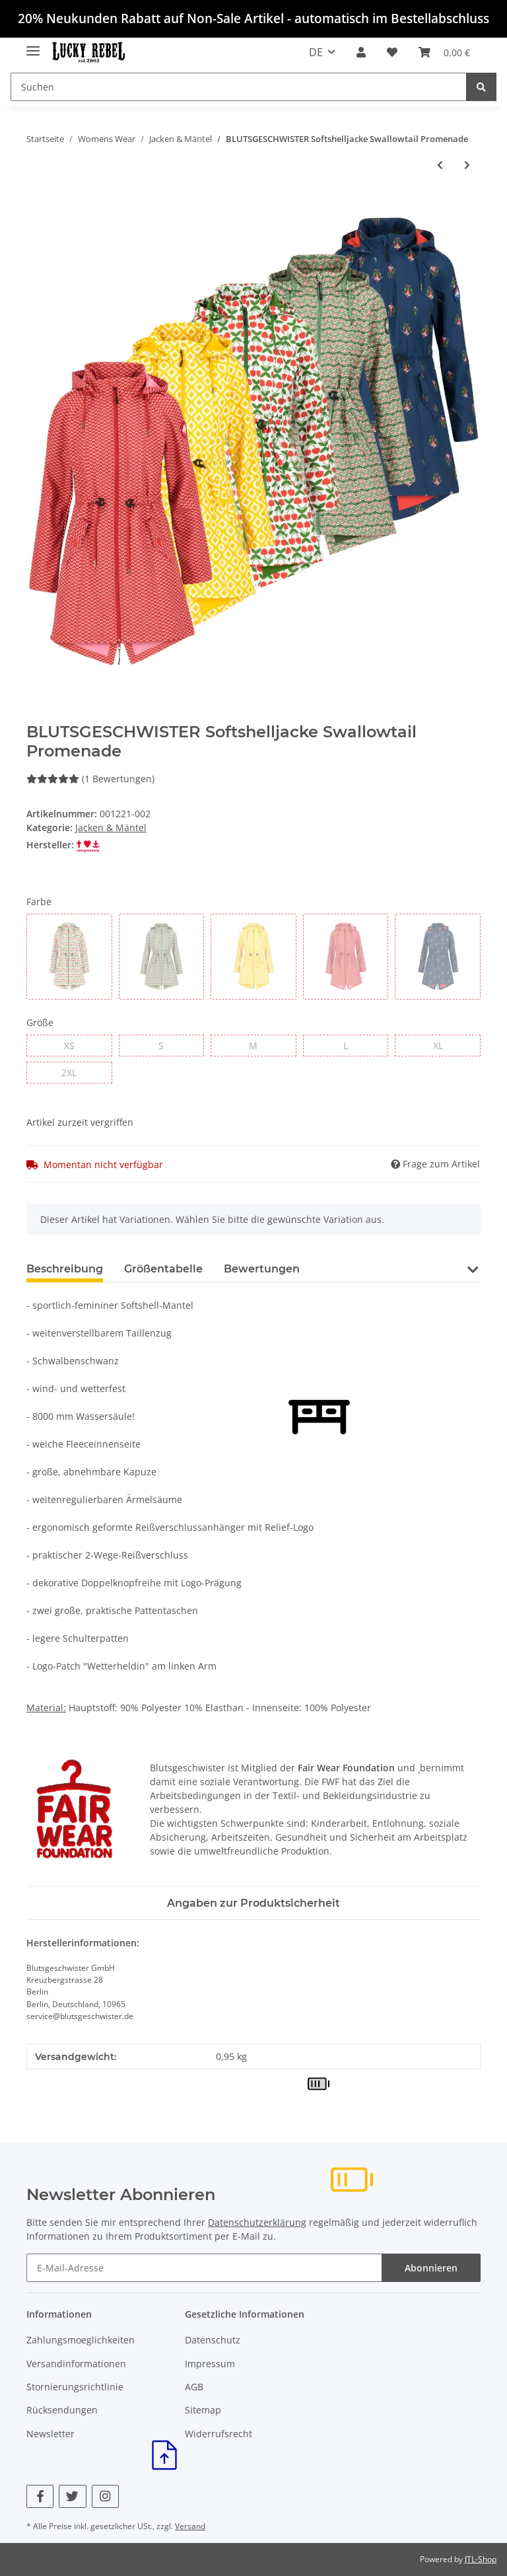 The height and width of the screenshot is (2576, 507). Describe the element at coordinates (319, 1416) in the screenshot. I see `access workspace or desk settings` at that location.